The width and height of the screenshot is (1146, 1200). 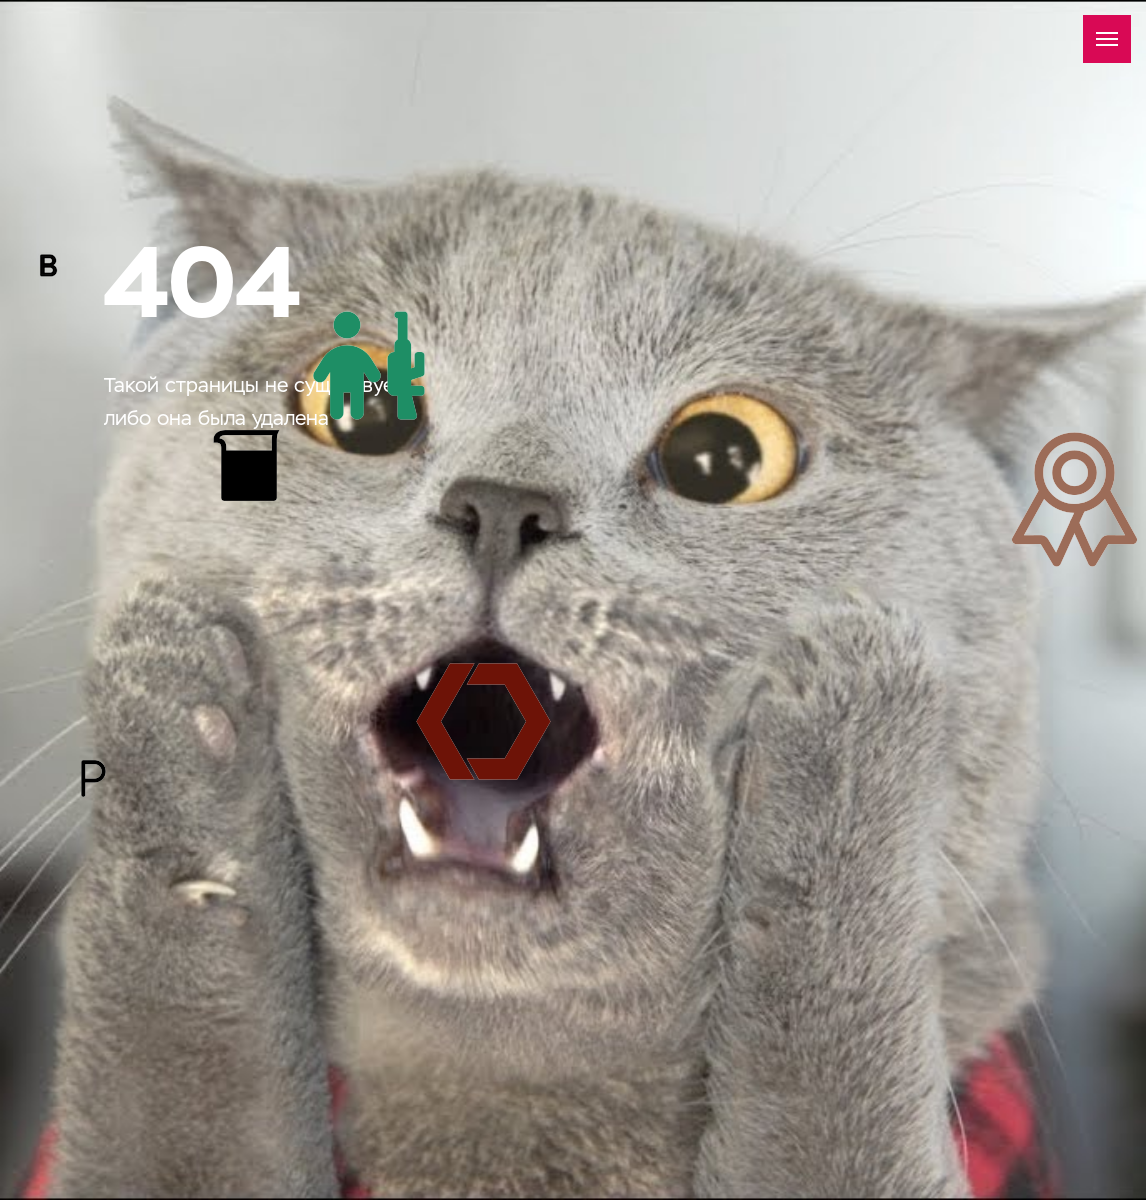 I want to click on access experimental or beta features, so click(x=246, y=465).